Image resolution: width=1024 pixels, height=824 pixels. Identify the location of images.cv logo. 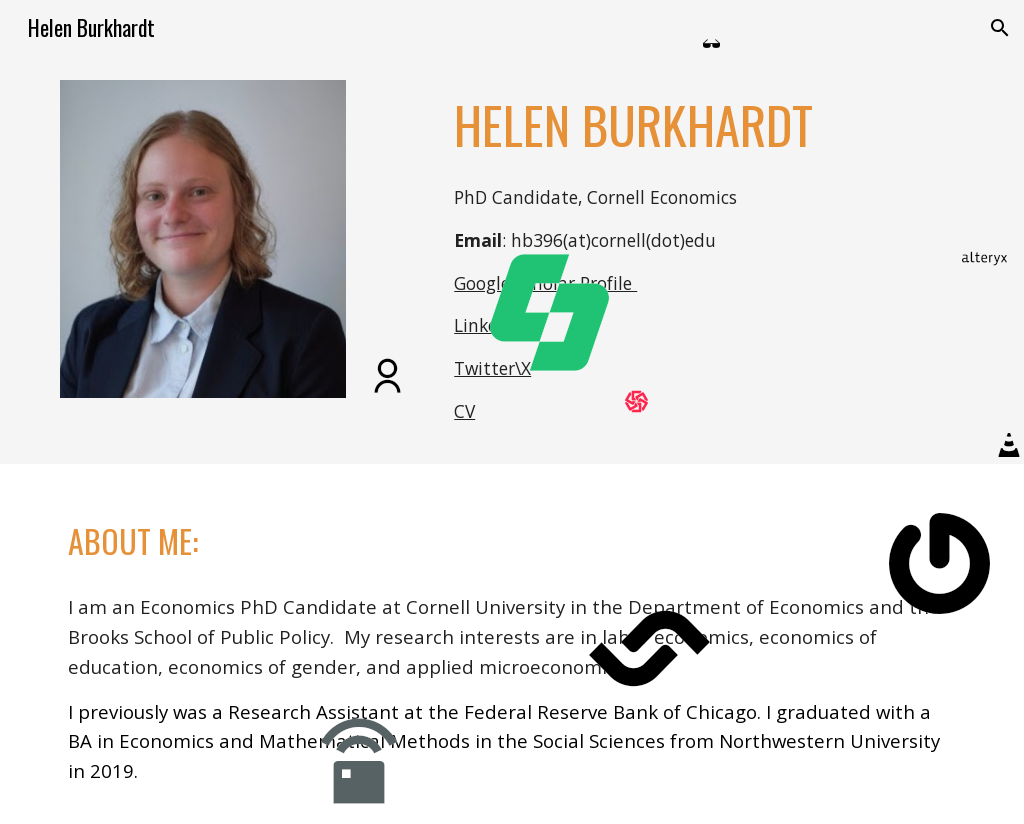
(636, 401).